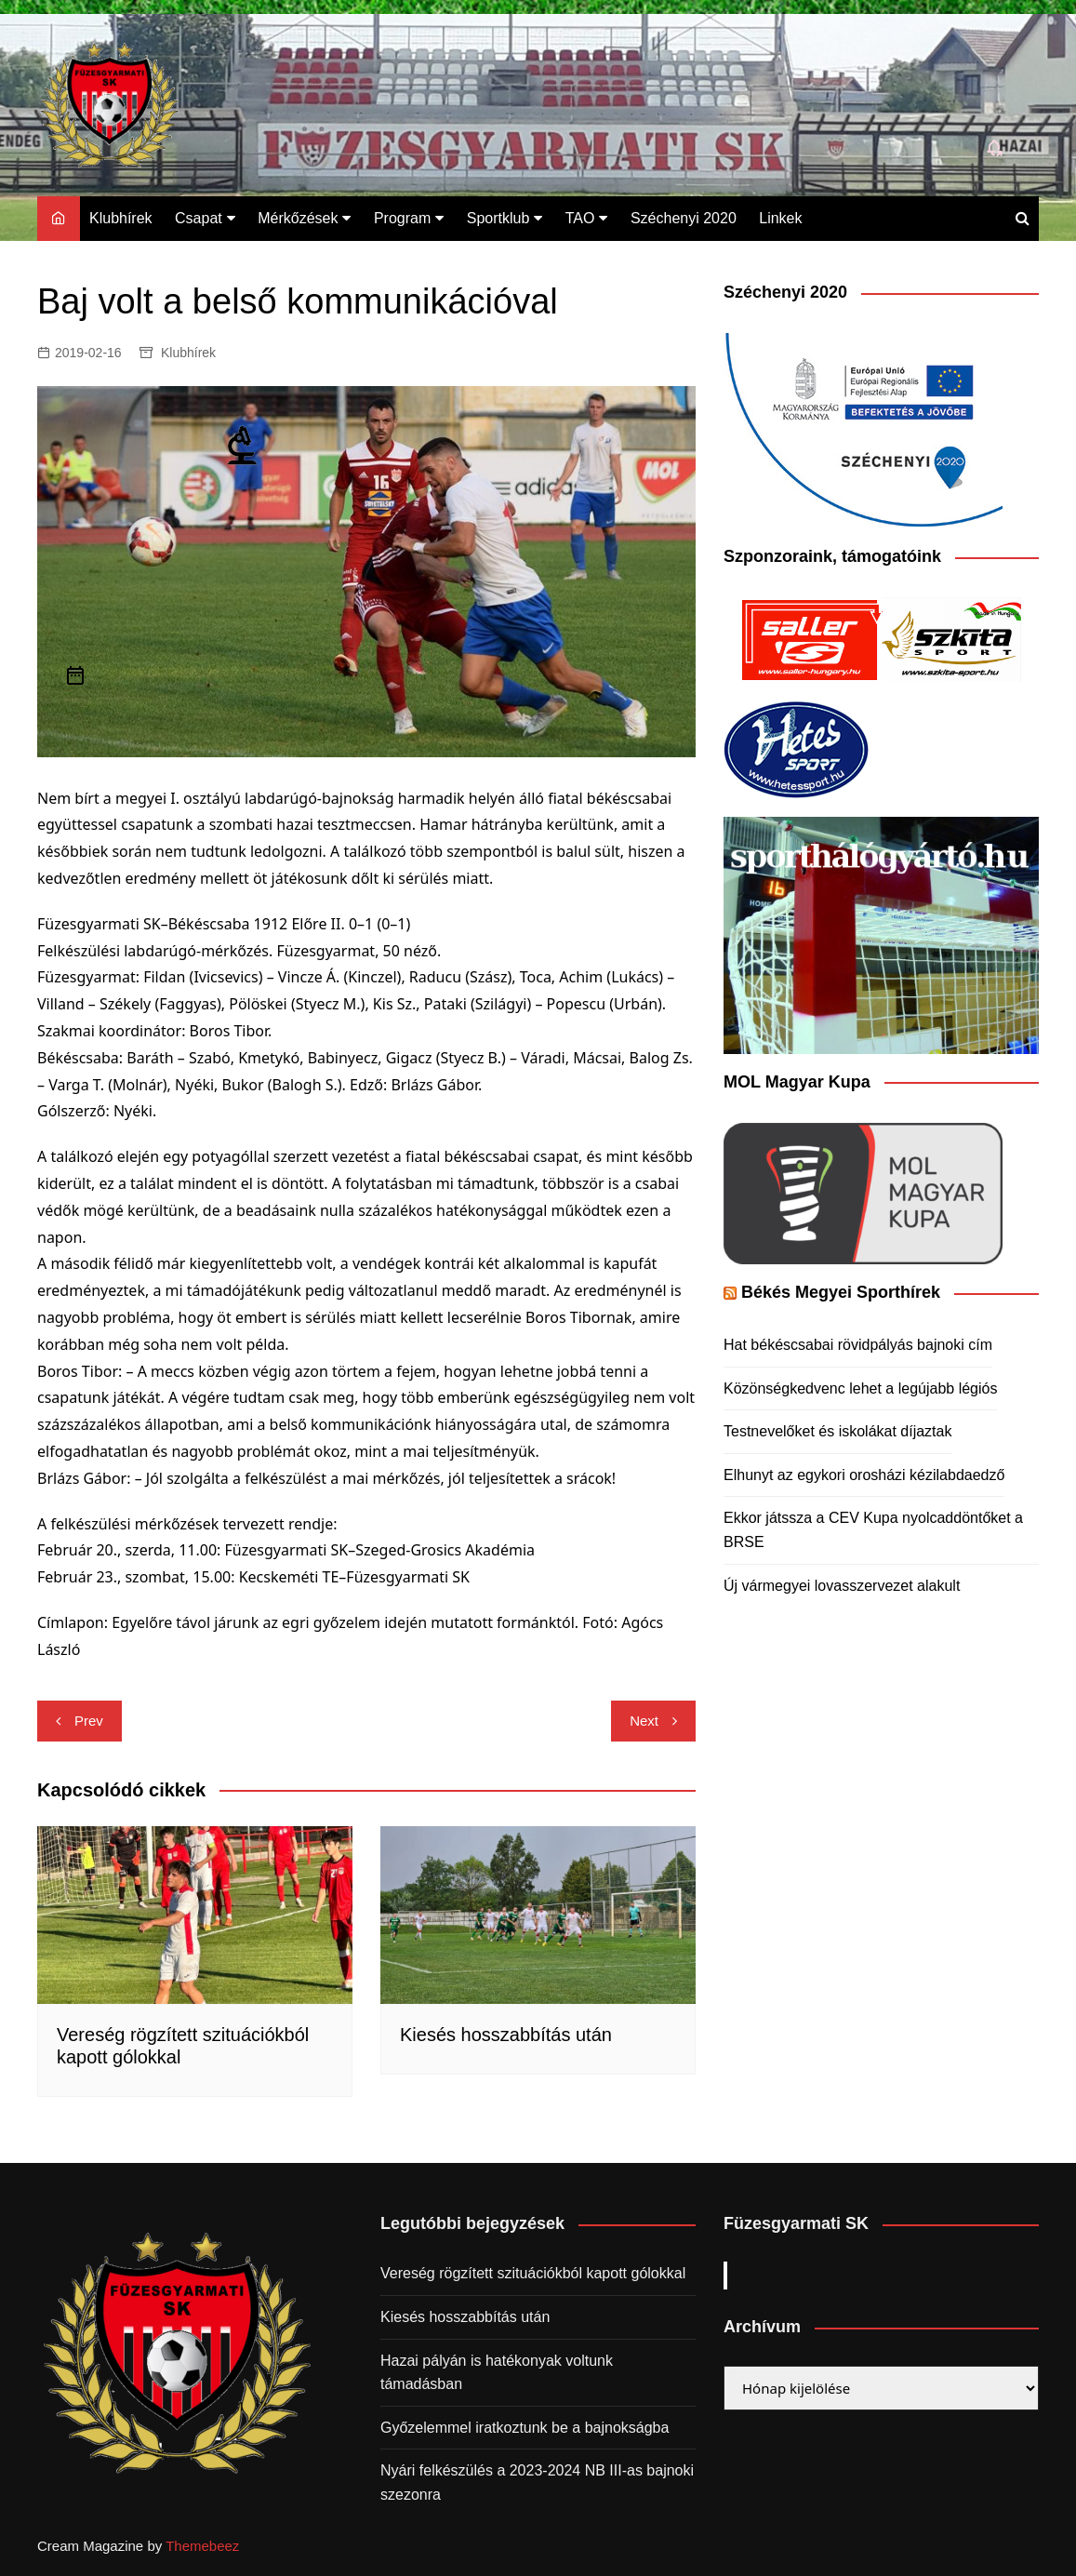 The width and height of the screenshot is (1076, 2576). What do you see at coordinates (994, 148) in the screenshot?
I see `share notification settings` at bounding box center [994, 148].